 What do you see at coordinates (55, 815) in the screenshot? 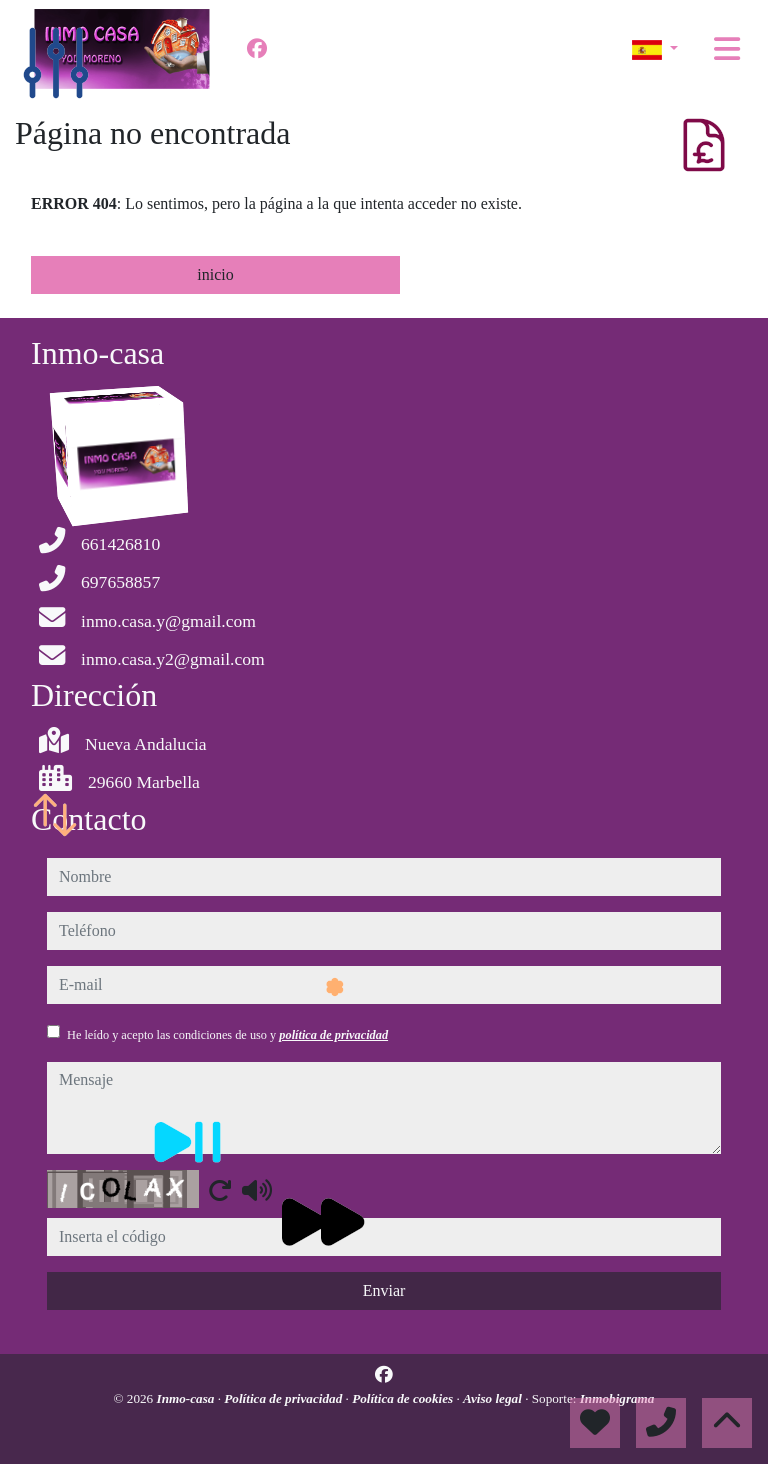
I see `sort items in ascending or descending order` at bounding box center [55, 815].